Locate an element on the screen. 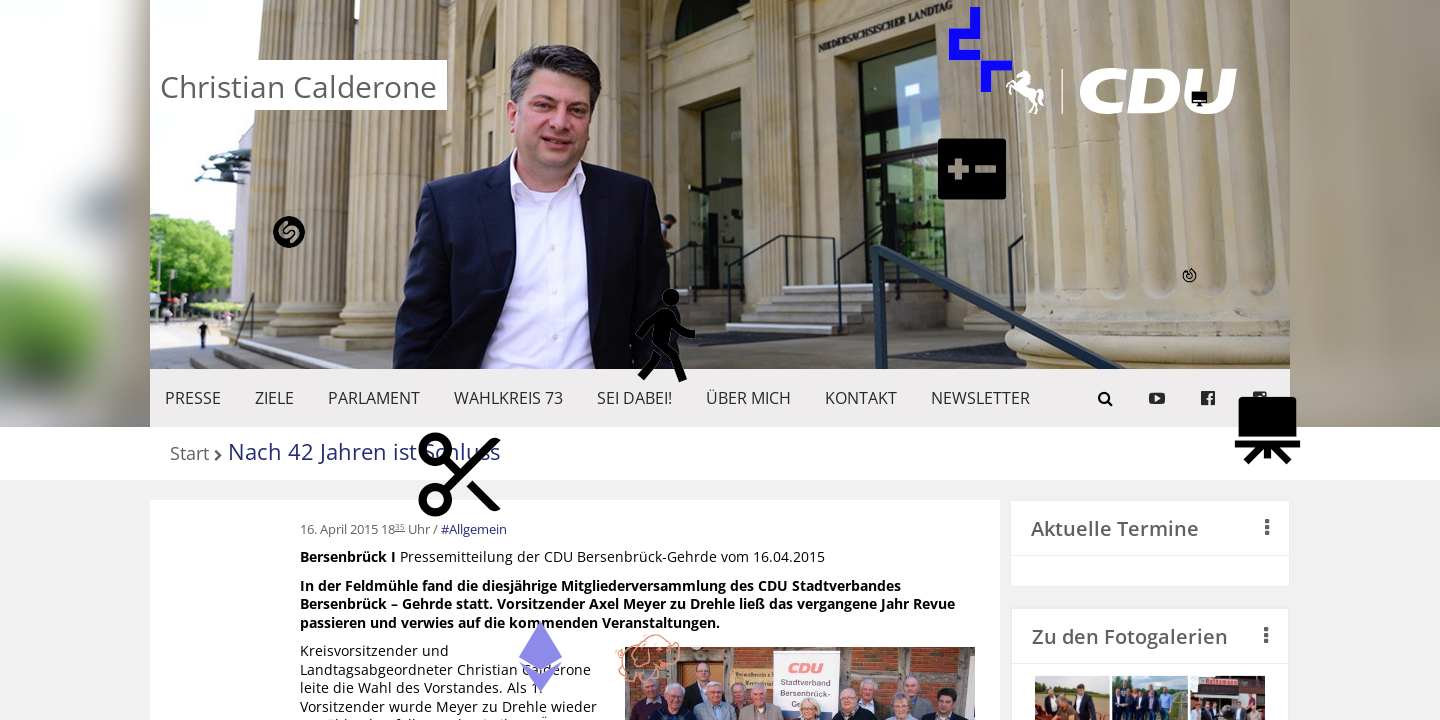 Image resolution: width=1440 pixels, height=720 pixels. deepcool brand logo is located at coordinates (980, 49).